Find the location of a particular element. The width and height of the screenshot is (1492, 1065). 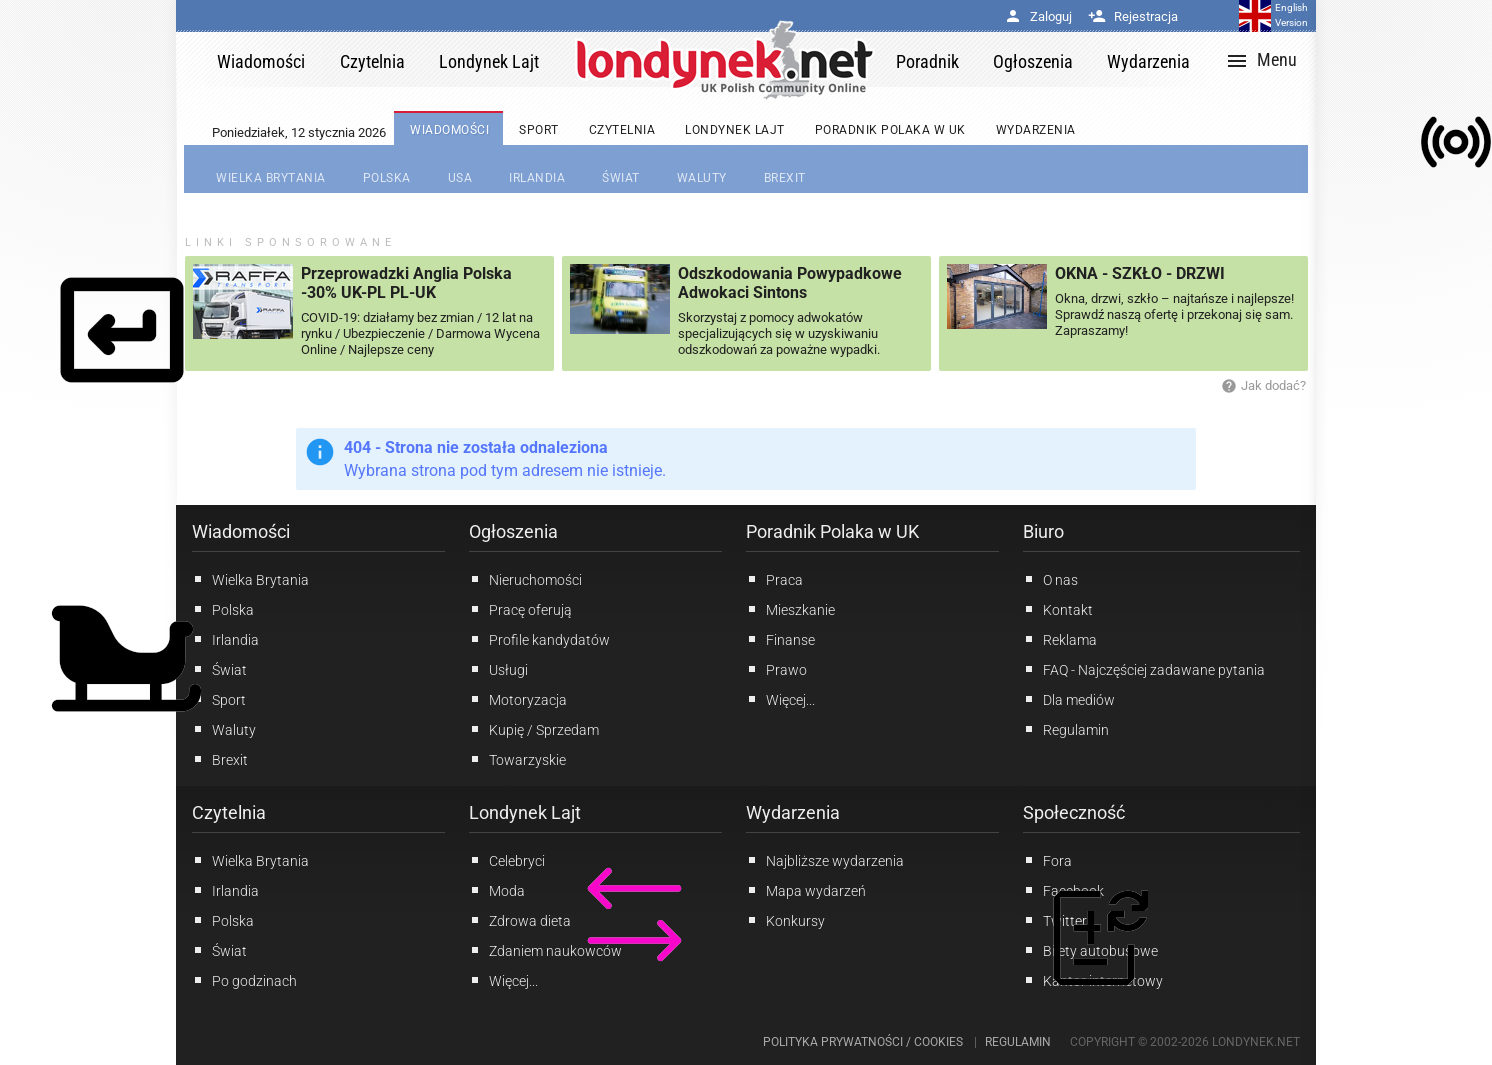

swap or exchange items is located at coordinates (634, 914).